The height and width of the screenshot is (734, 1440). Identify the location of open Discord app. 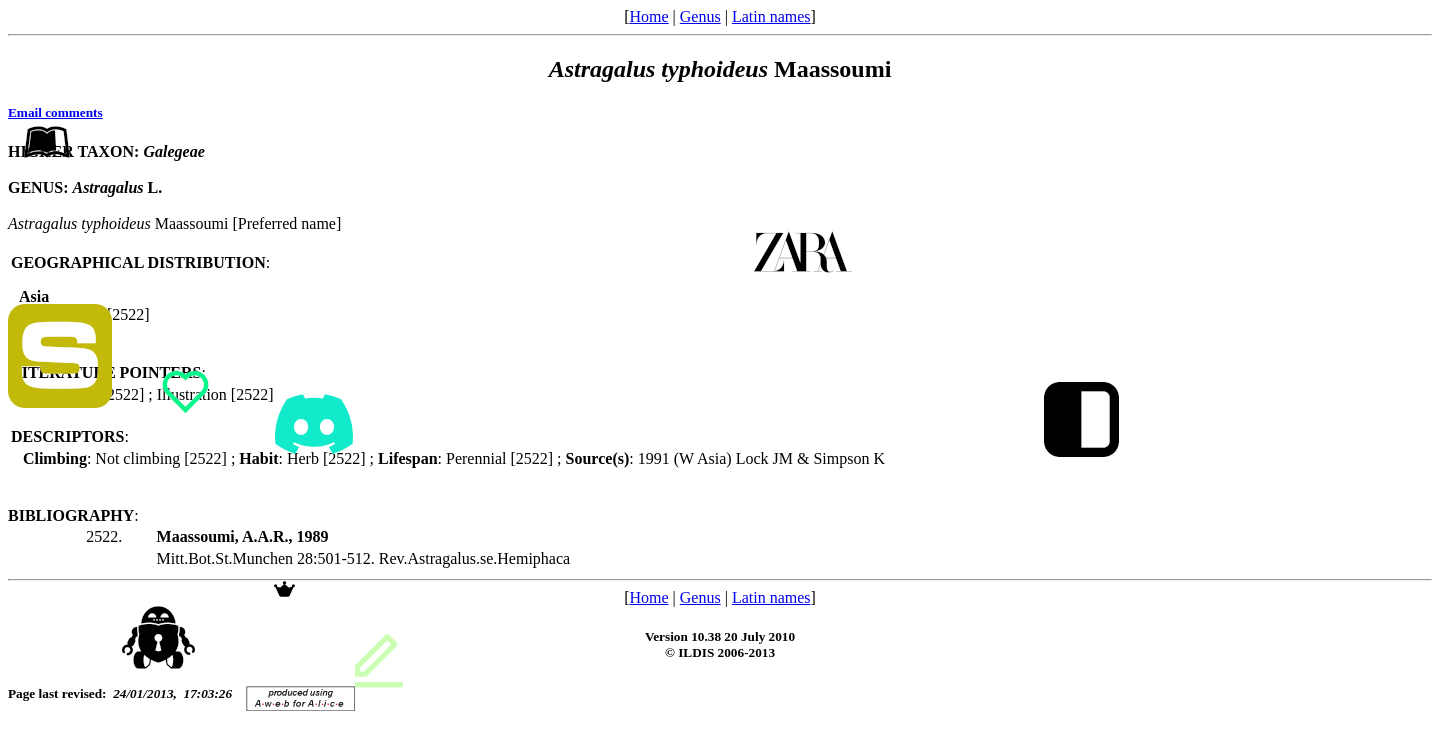
(314, 424).